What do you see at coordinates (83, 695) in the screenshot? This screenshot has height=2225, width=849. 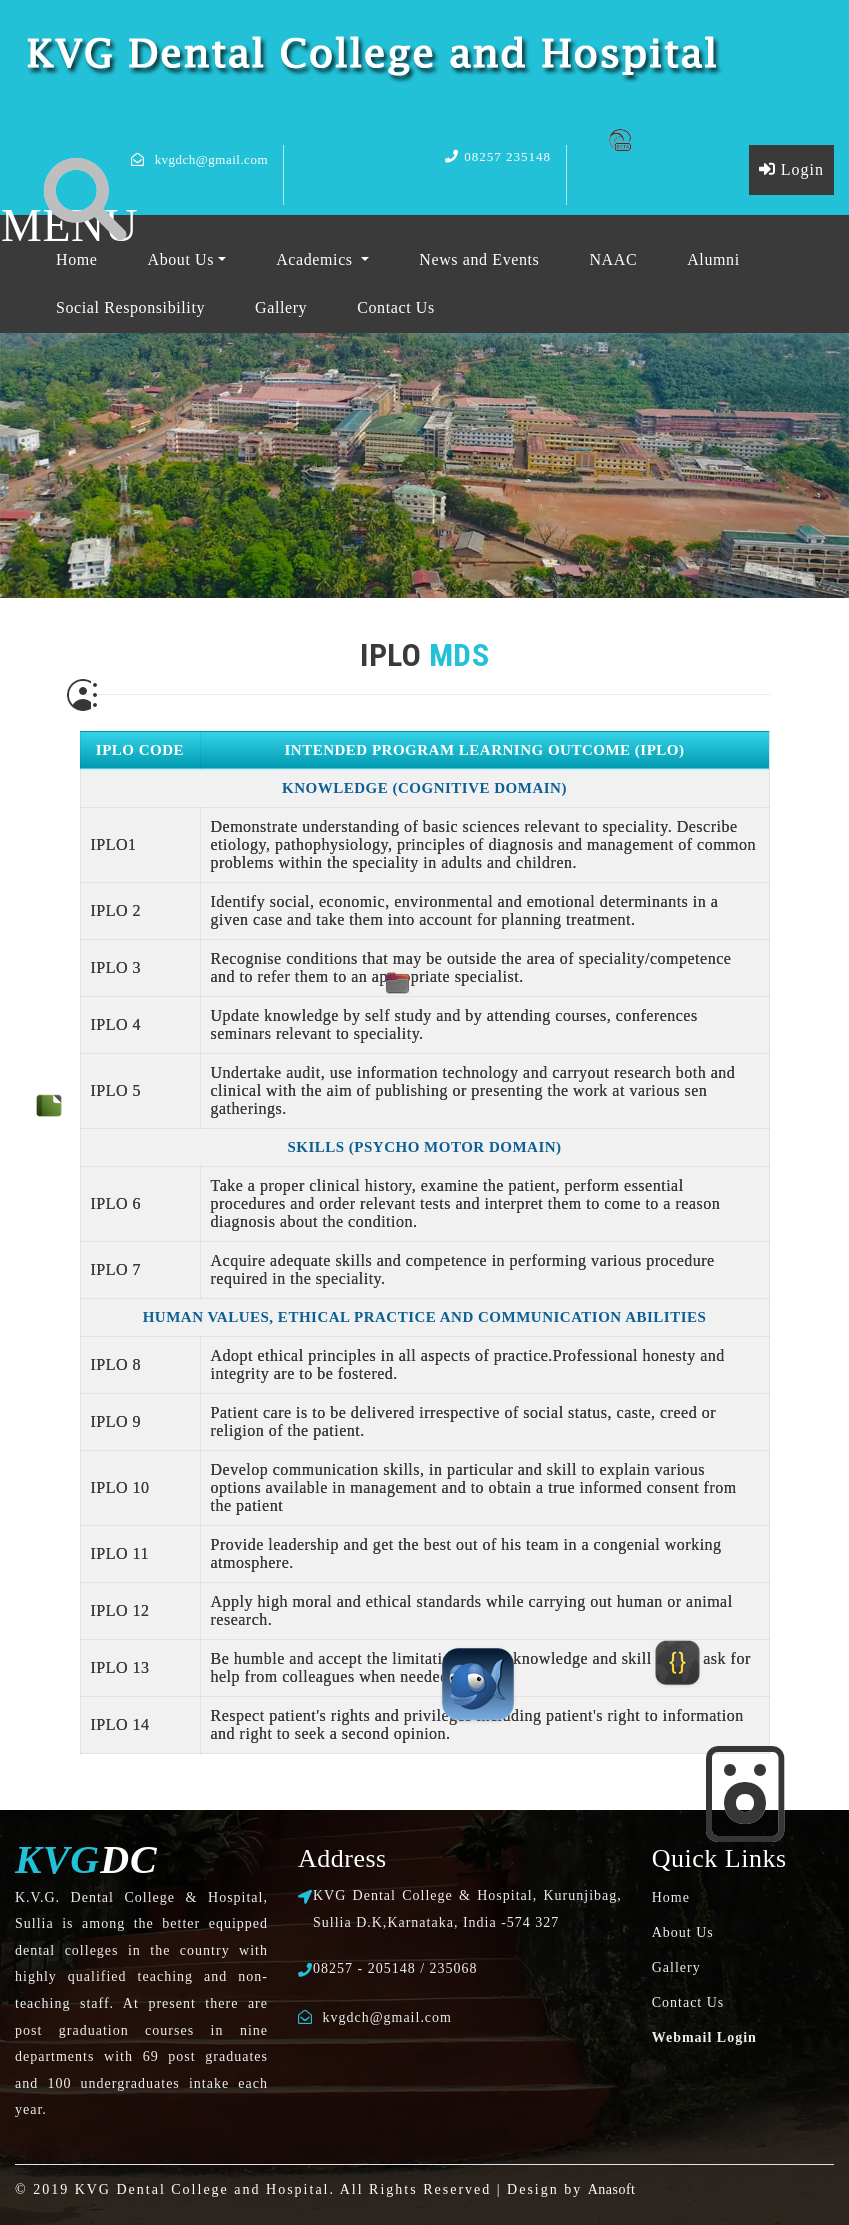 I see `browse artists in your music library` at bounding box center [83, 695].